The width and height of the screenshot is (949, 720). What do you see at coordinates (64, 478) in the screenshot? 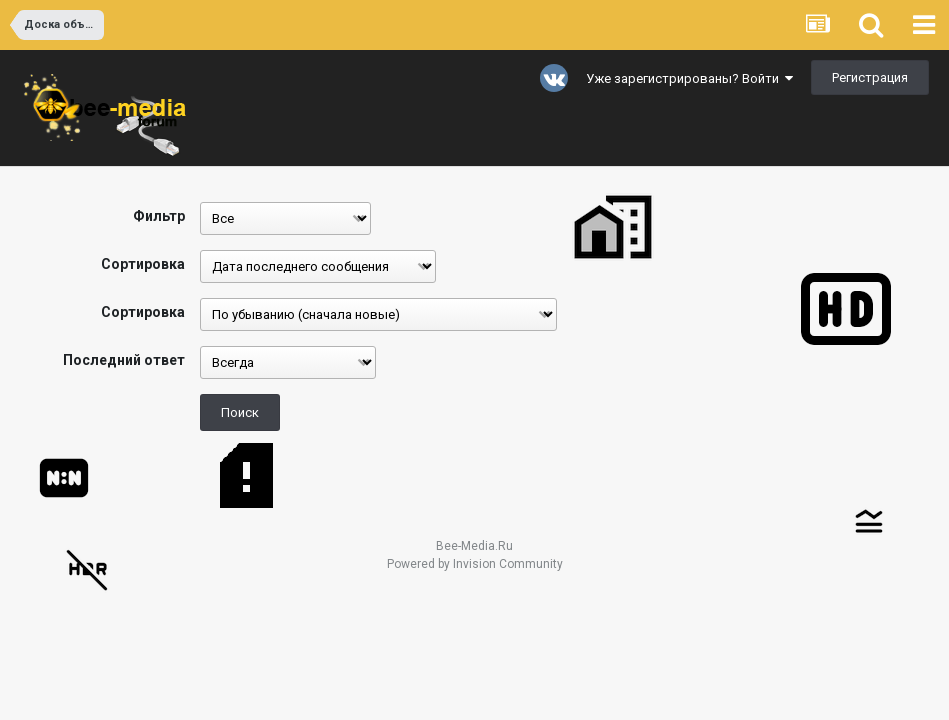
I see `indicates a many-to-many database relationship` at bounding box center [64, 478].